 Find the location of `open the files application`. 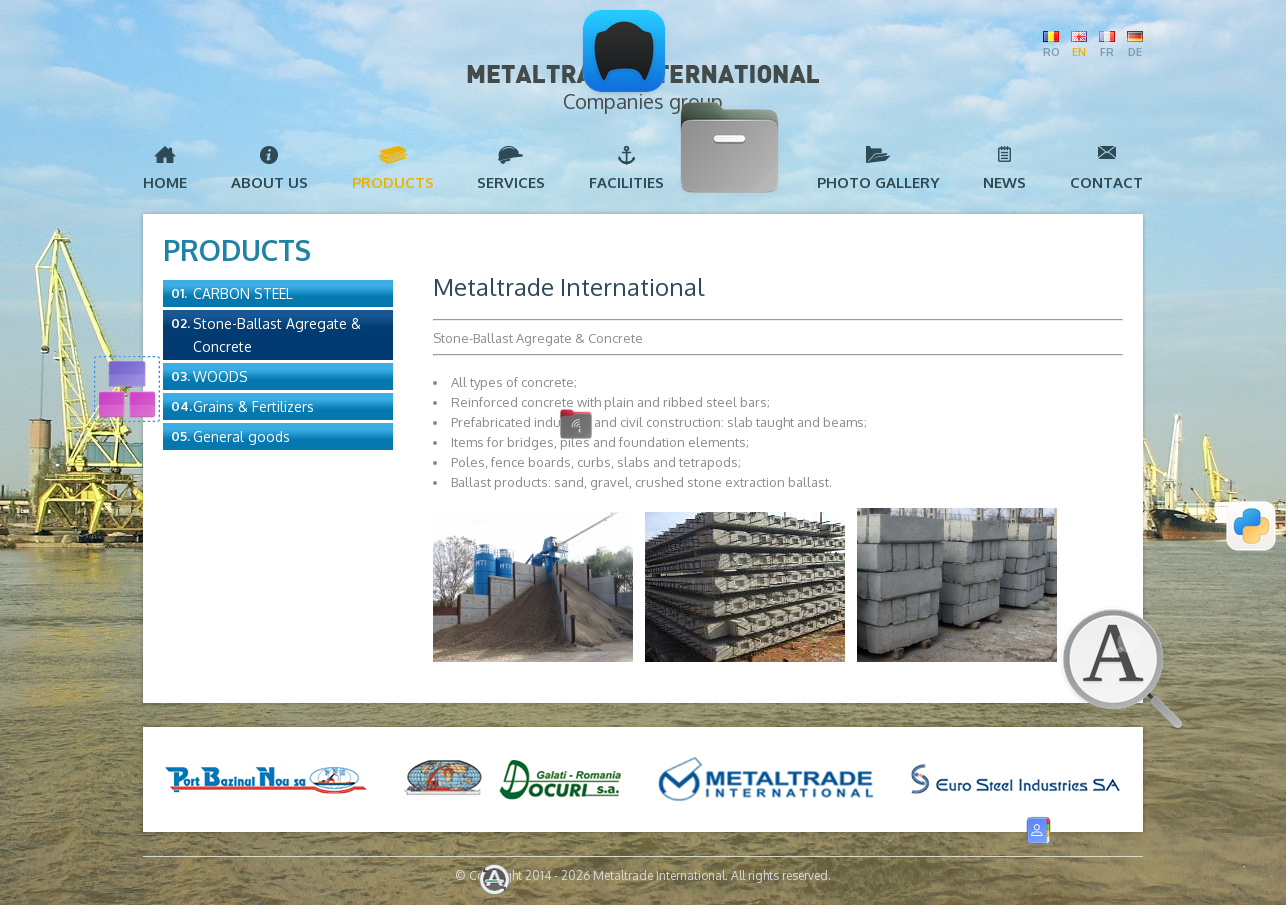

open the files application is located at coordinates (729, 147).